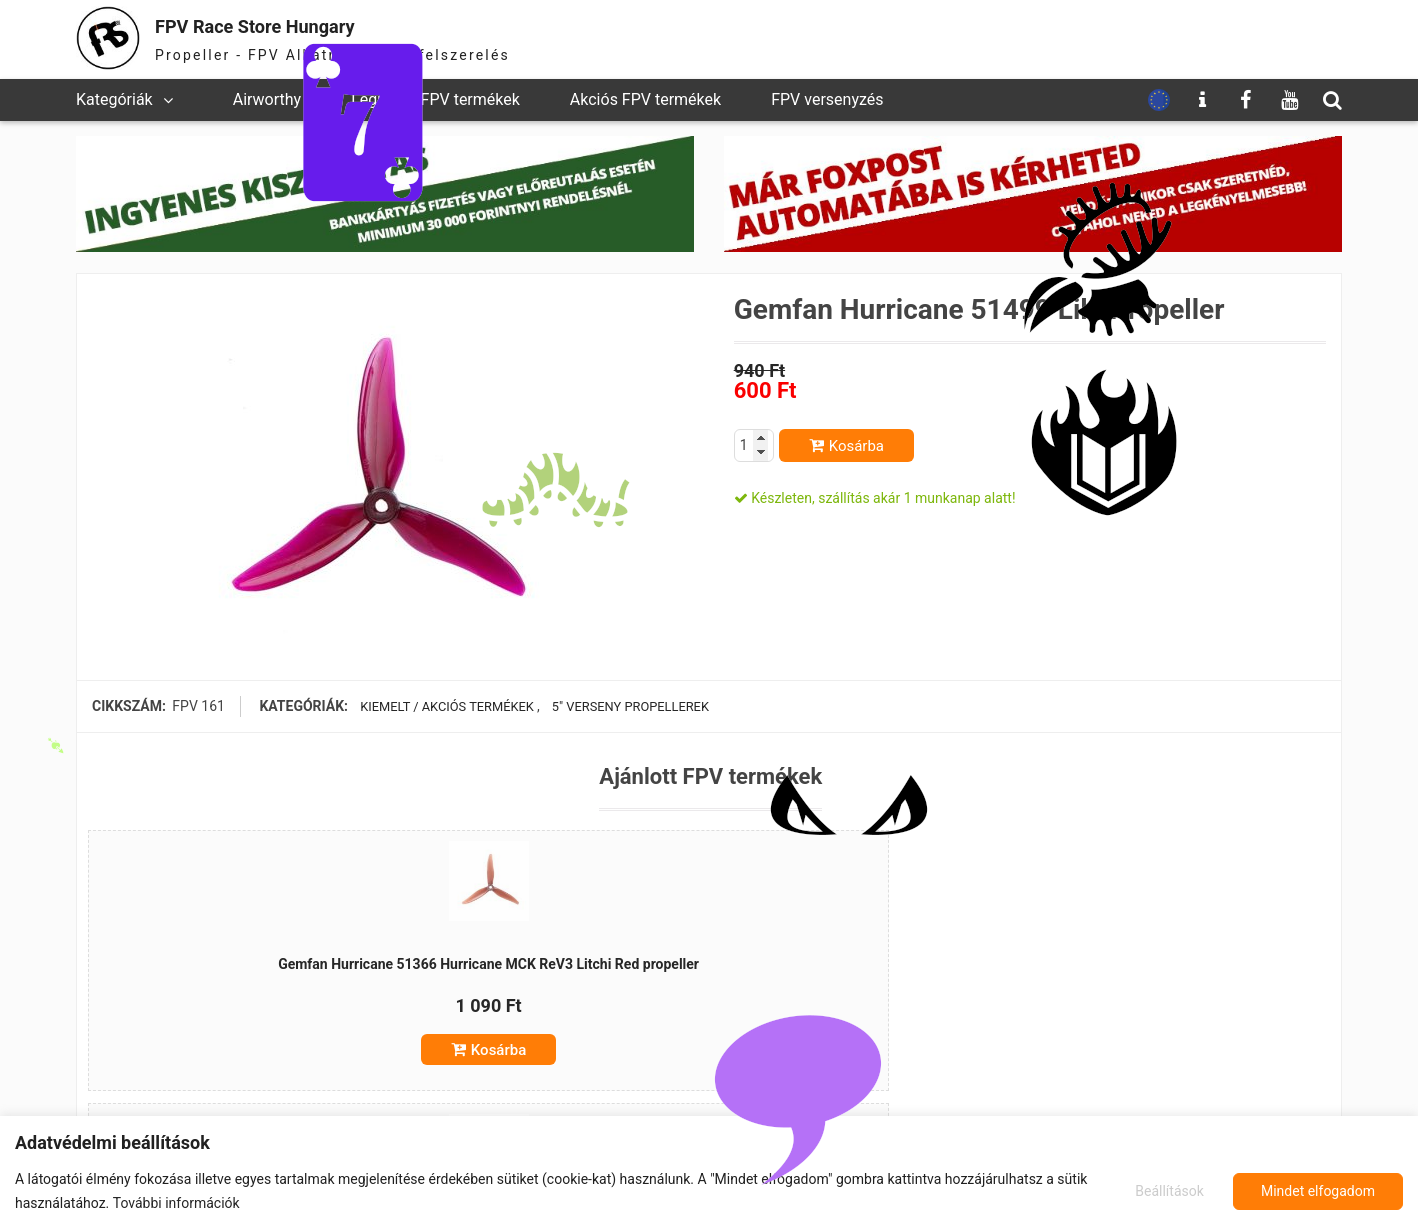  What do you see at coordinates (1104, 442) in the screenshot?
I see `destroy or permanently delete a document` at bounding box center [1104, 442].